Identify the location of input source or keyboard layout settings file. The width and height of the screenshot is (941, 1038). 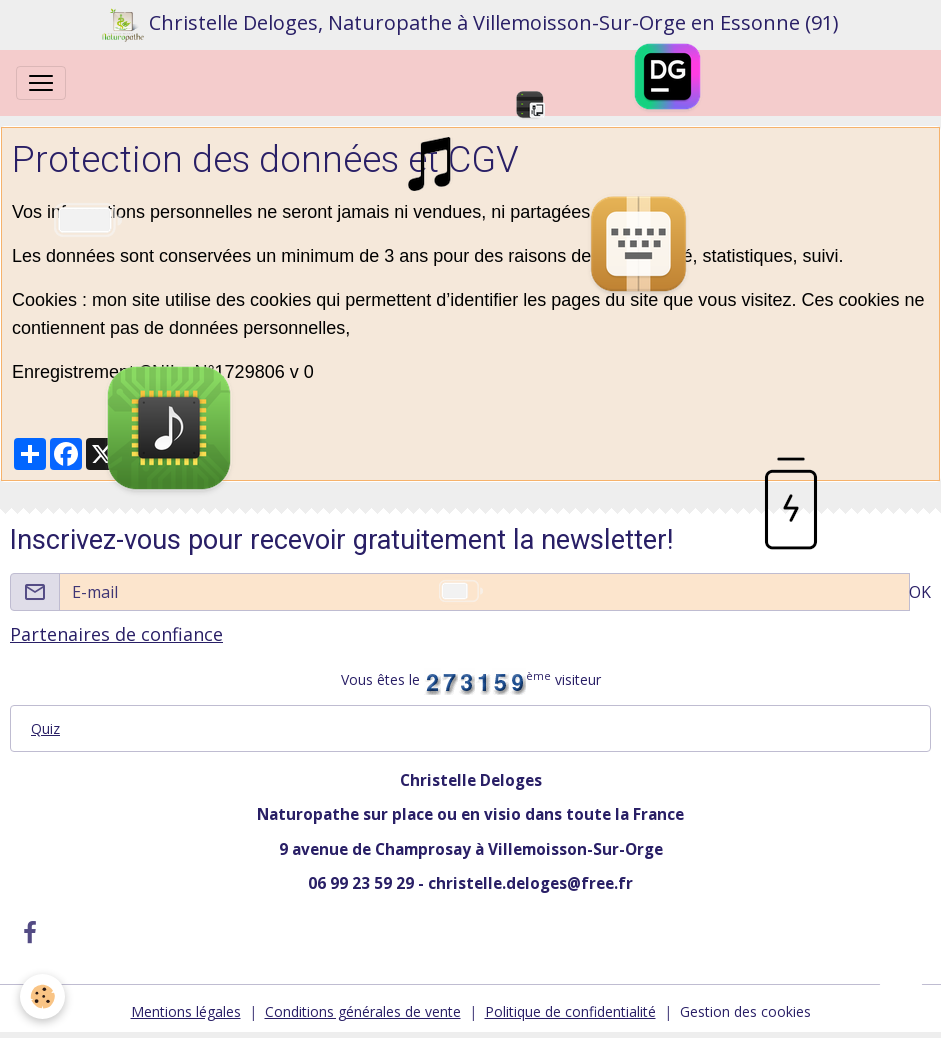
(638, 245).